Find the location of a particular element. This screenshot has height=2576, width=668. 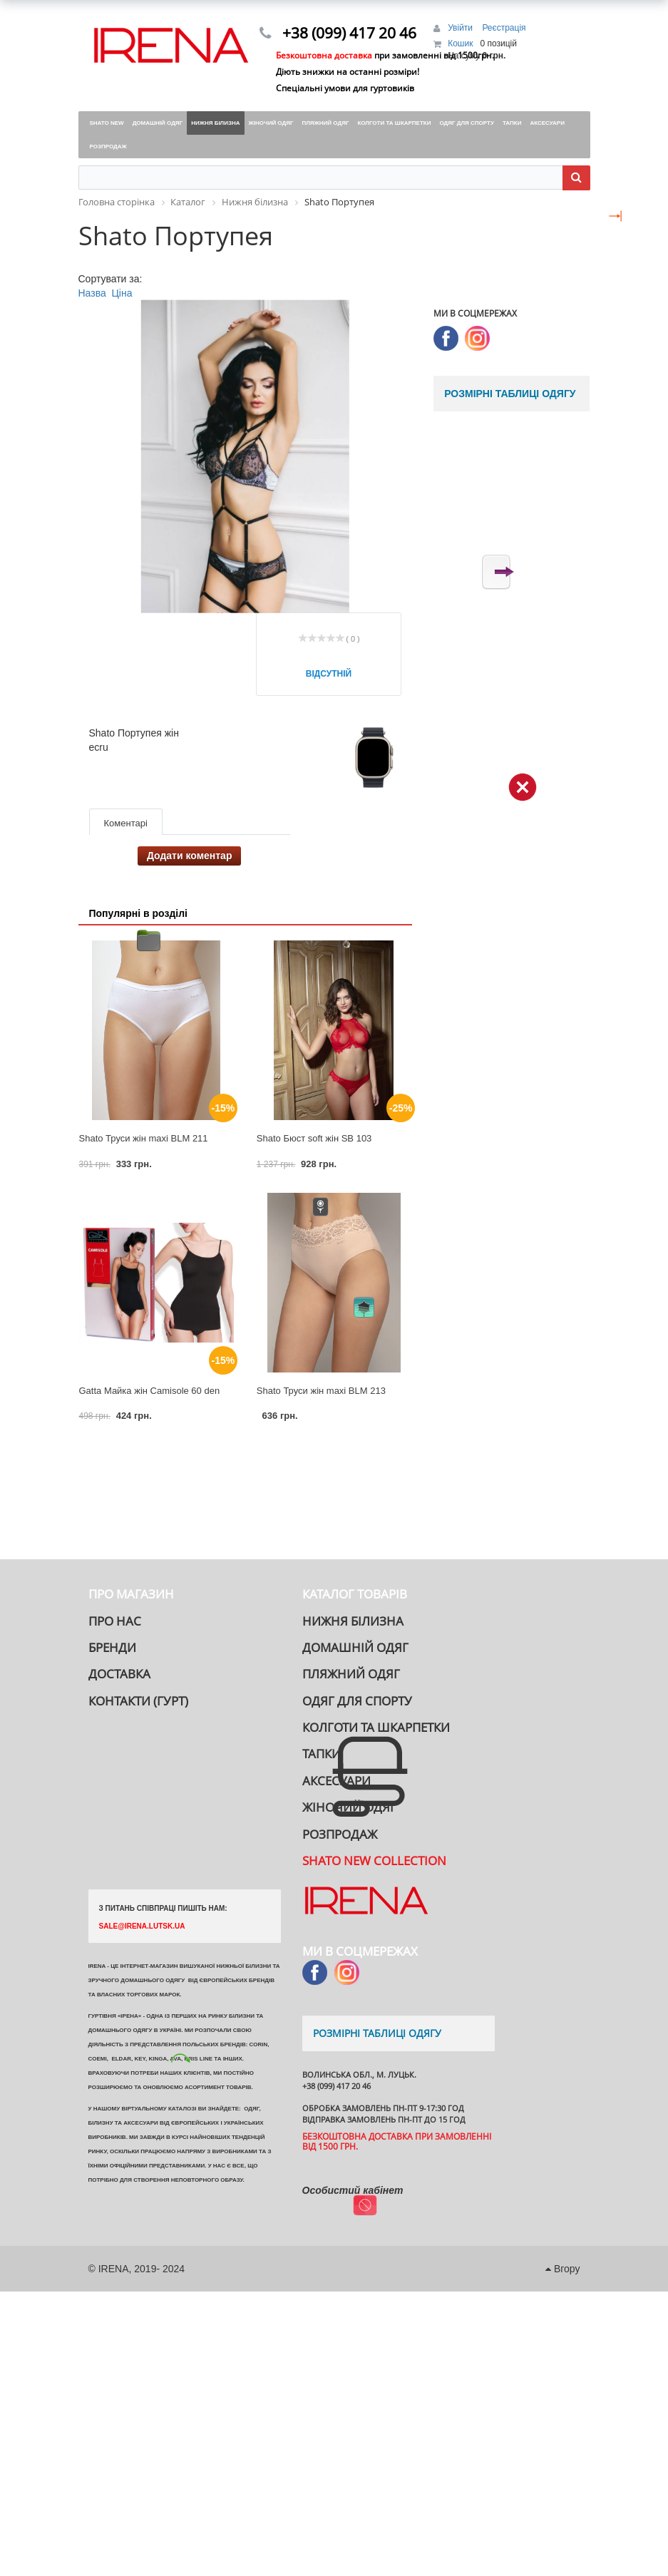

apple watch ultra device icon is located at coordinates (373, 757).